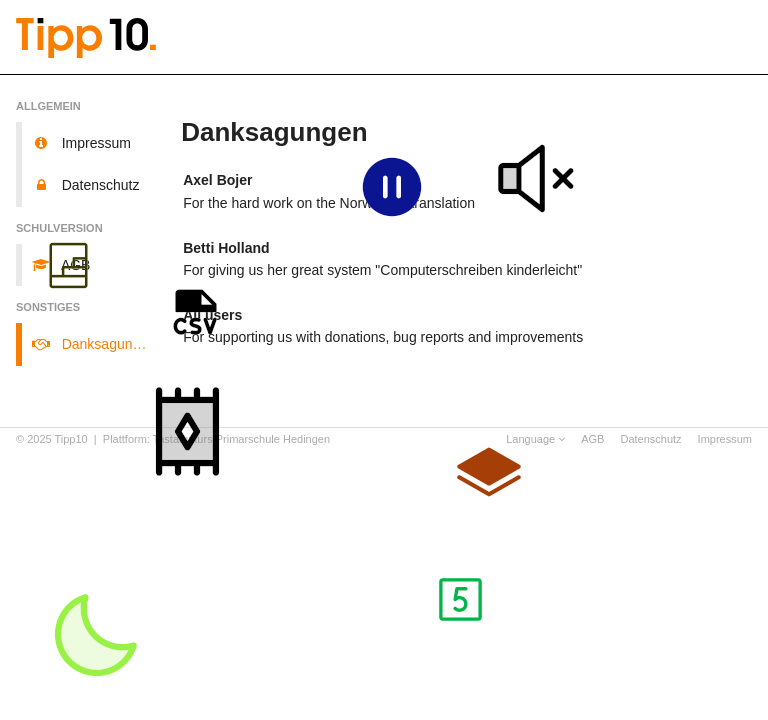 The height and width of the screenshot is (720, 768). I want to click on view layers or stacked content, so click(489, 473).